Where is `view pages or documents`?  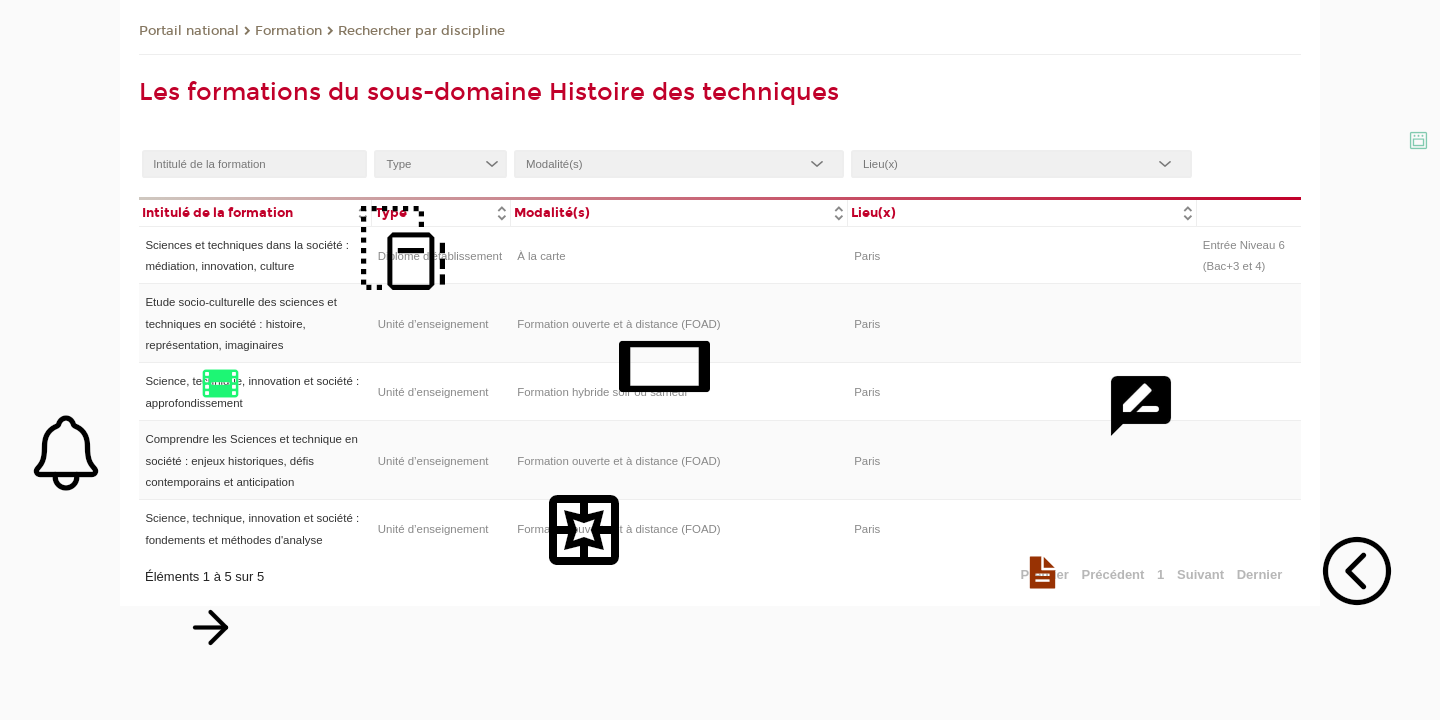 view pages or documents is located at coordinates (584, 530).